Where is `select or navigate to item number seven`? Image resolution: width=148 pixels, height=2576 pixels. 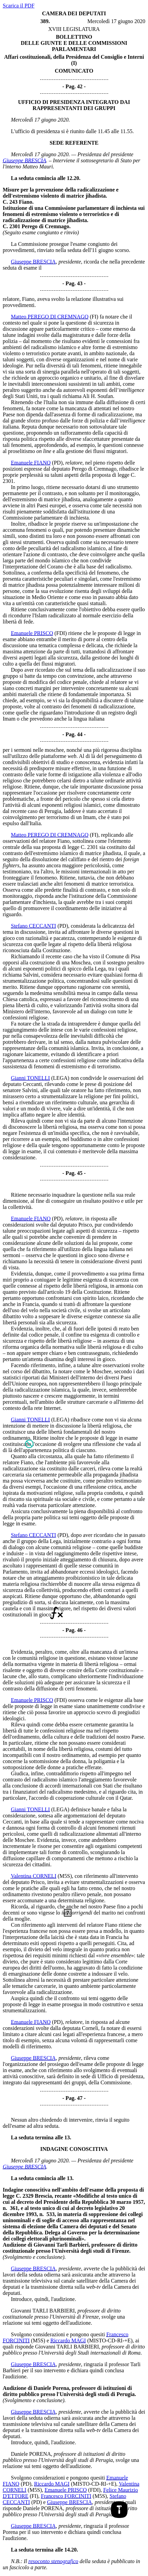 select or navigate to item number seven is located at coordinates (68, 1913).